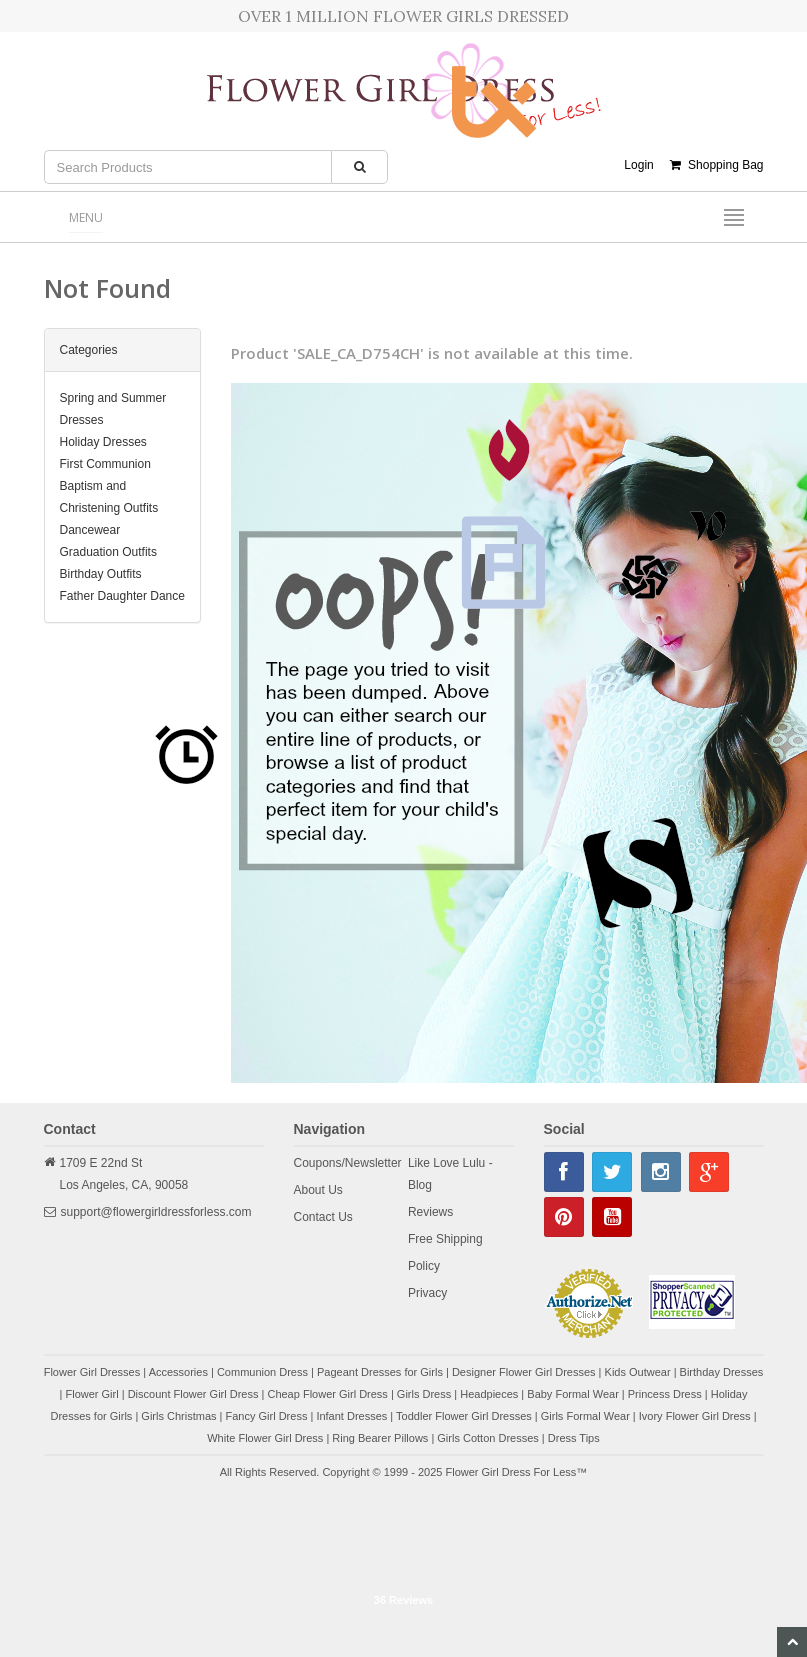 The image size is (807, 1657). What do you see at coordinates (645, 577) in the screenshot?
I see `images.cv logo` at bounding box center [645, 577].